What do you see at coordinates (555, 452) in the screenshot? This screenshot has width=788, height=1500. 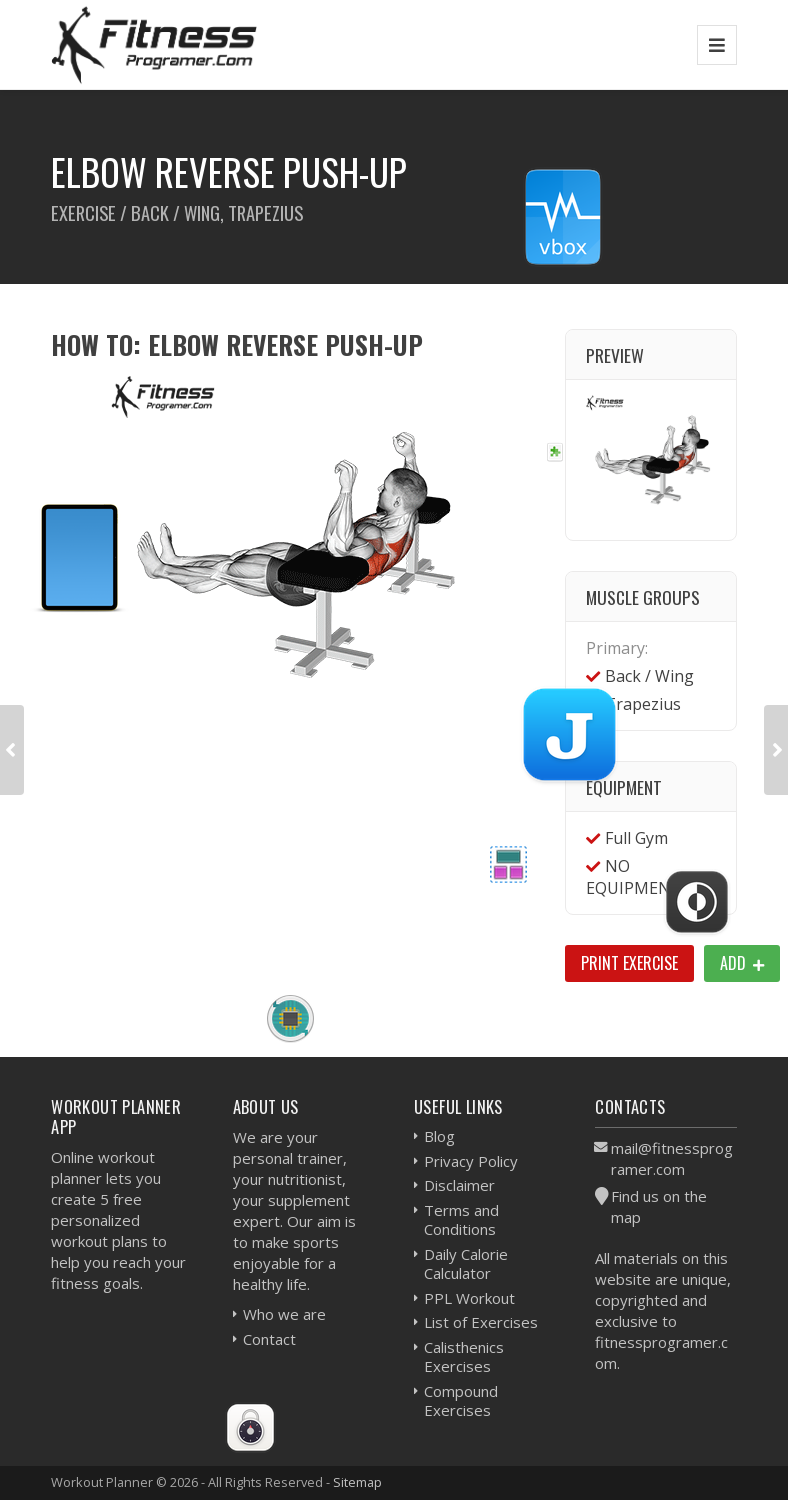 I see `an extension or plugin file type` at bounding box center [555, 452].